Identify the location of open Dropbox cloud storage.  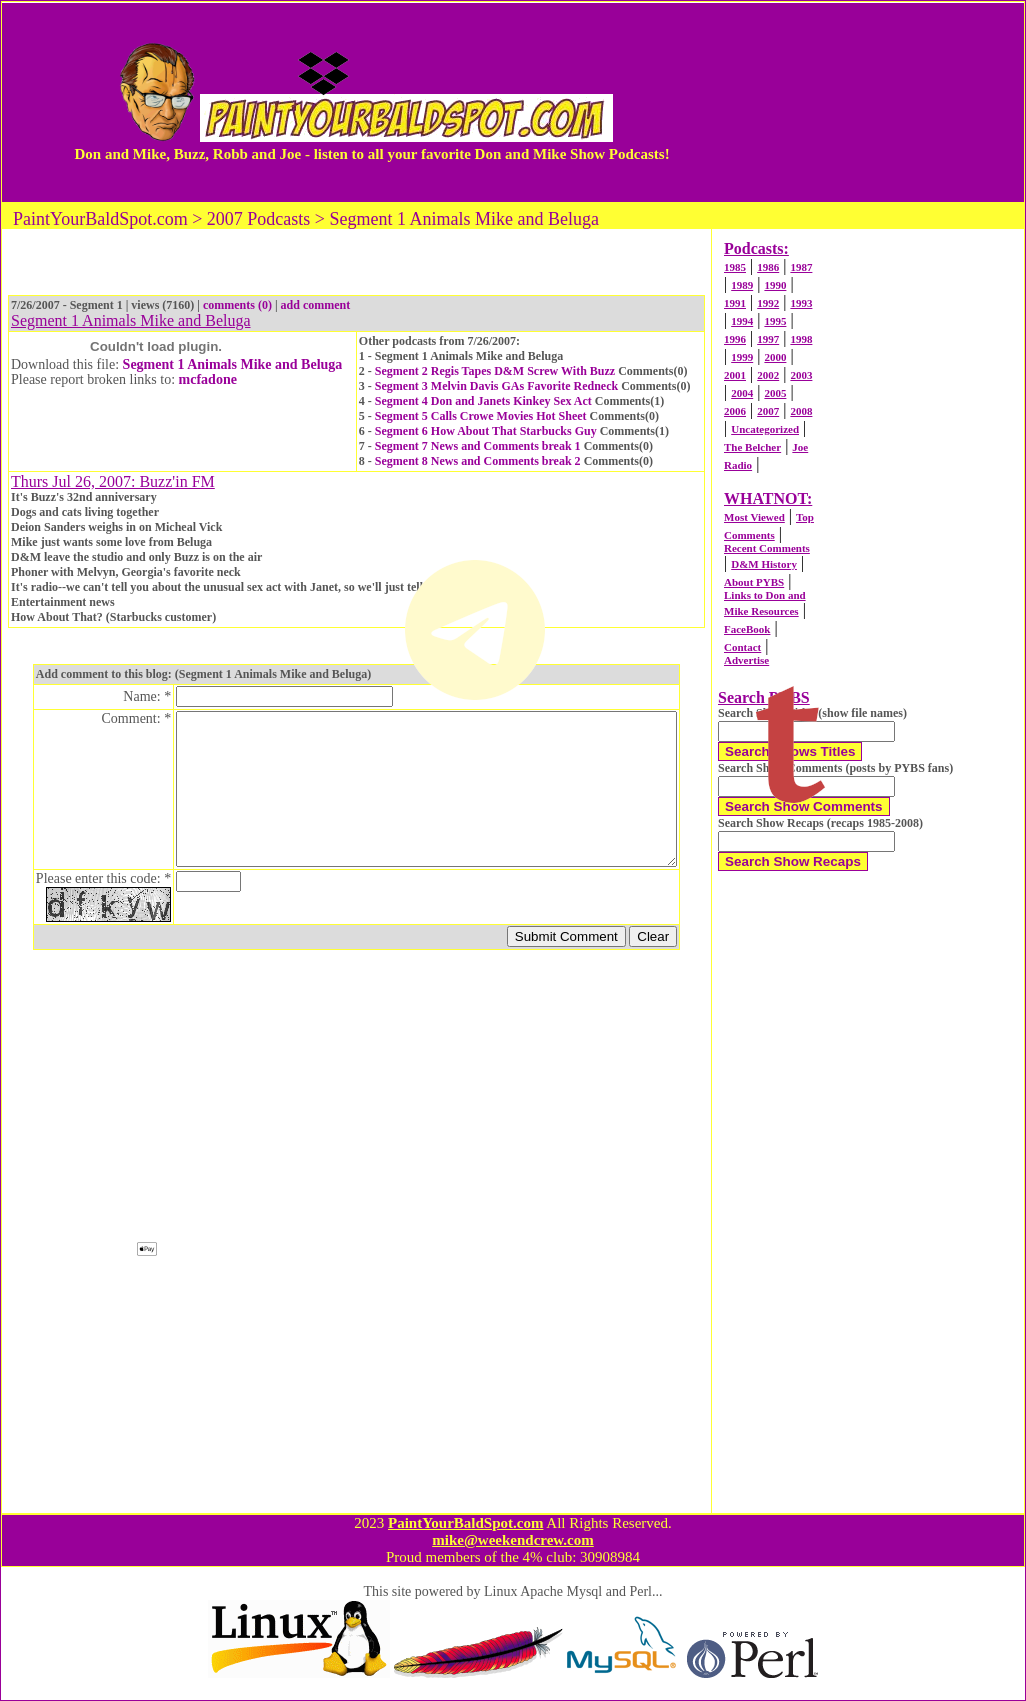
(323, 73).